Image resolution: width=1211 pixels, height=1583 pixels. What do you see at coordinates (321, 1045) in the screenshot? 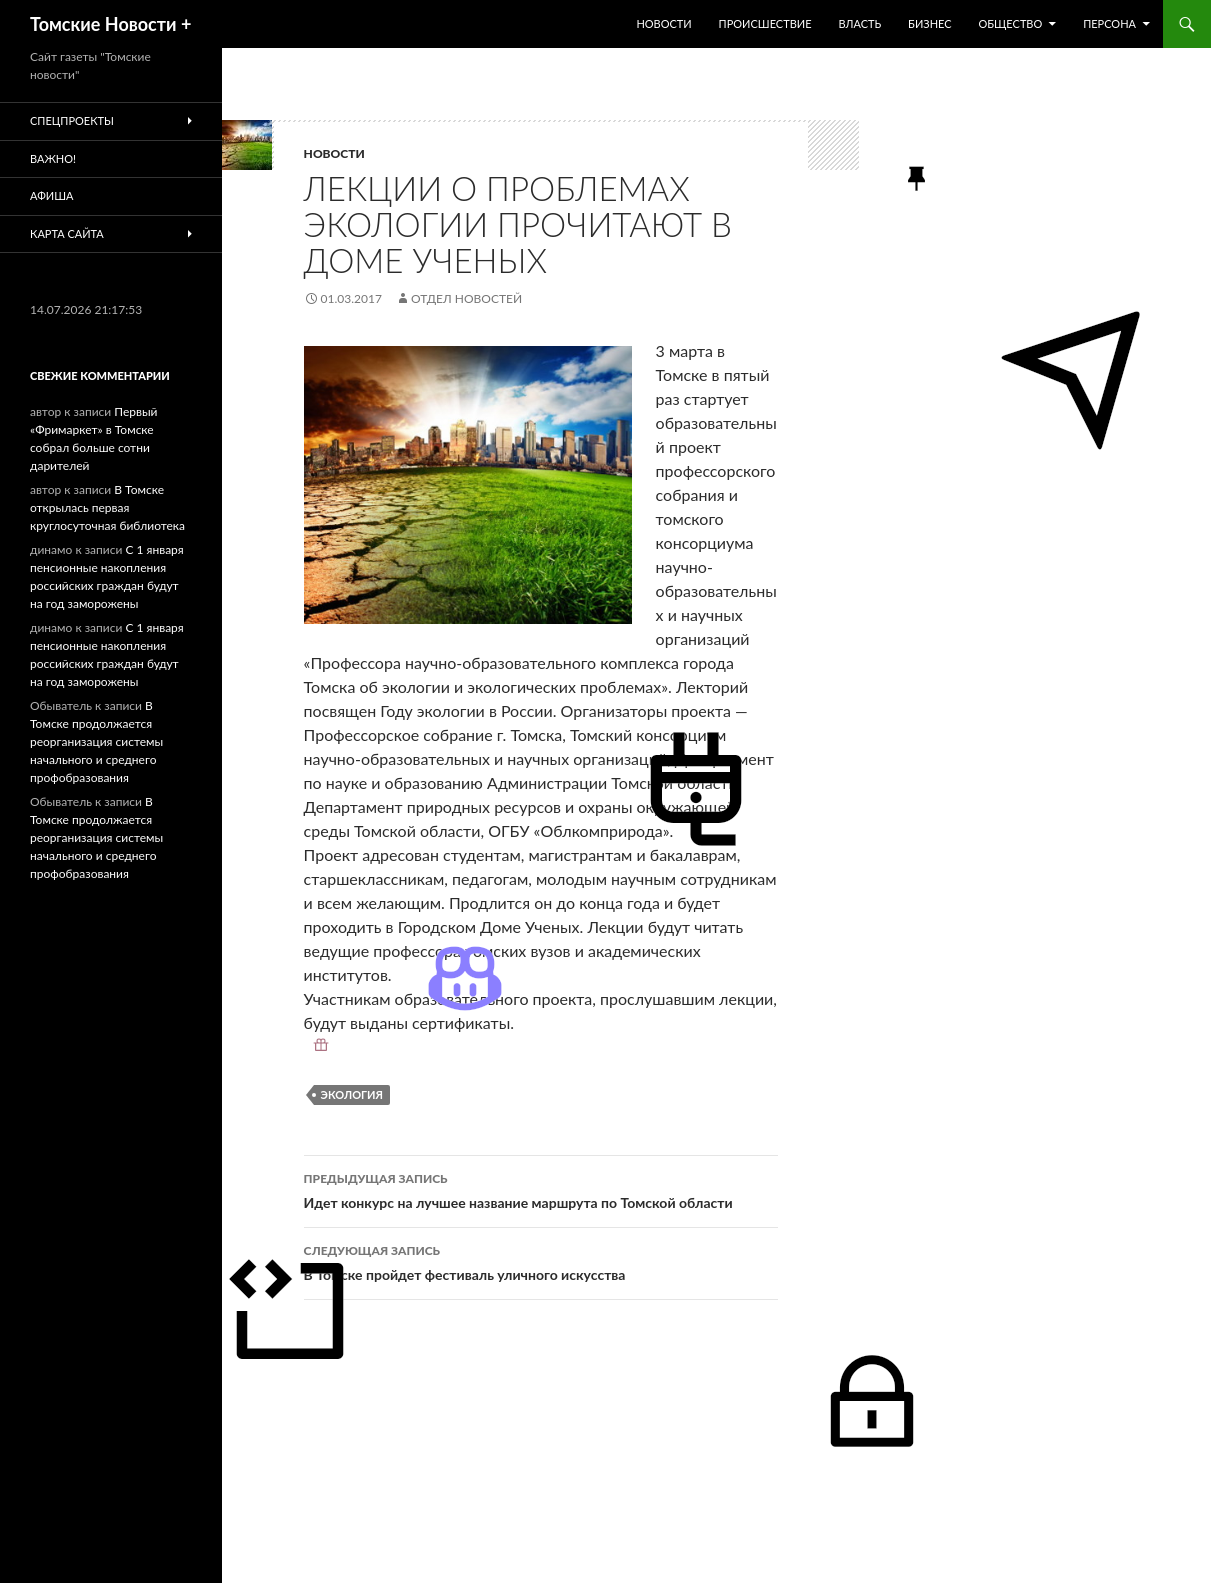
I see `view gifts or rewards` at bounding box center [321, 1045].